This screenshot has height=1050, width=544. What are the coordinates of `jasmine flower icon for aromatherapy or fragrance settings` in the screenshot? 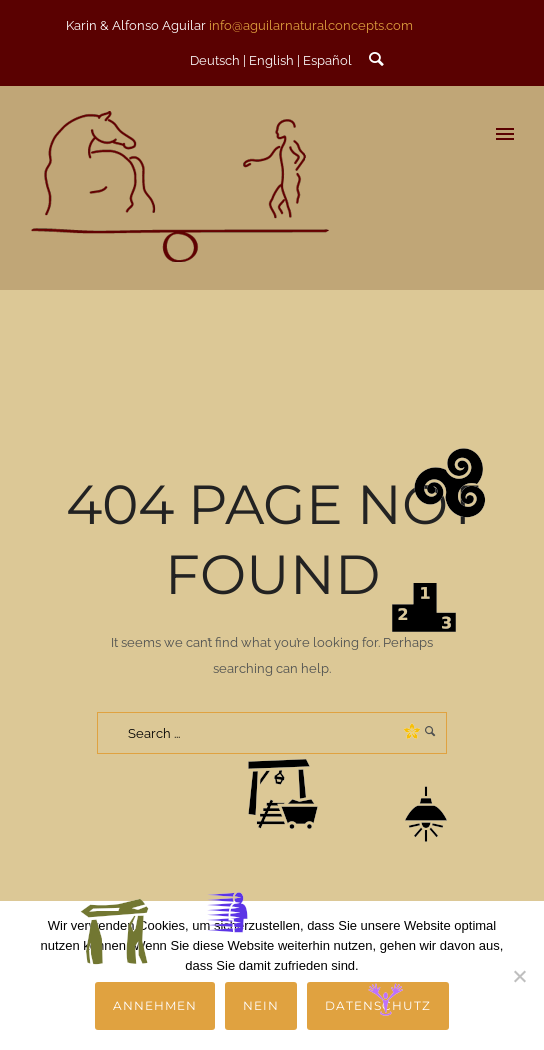 It's located at (412, 731).